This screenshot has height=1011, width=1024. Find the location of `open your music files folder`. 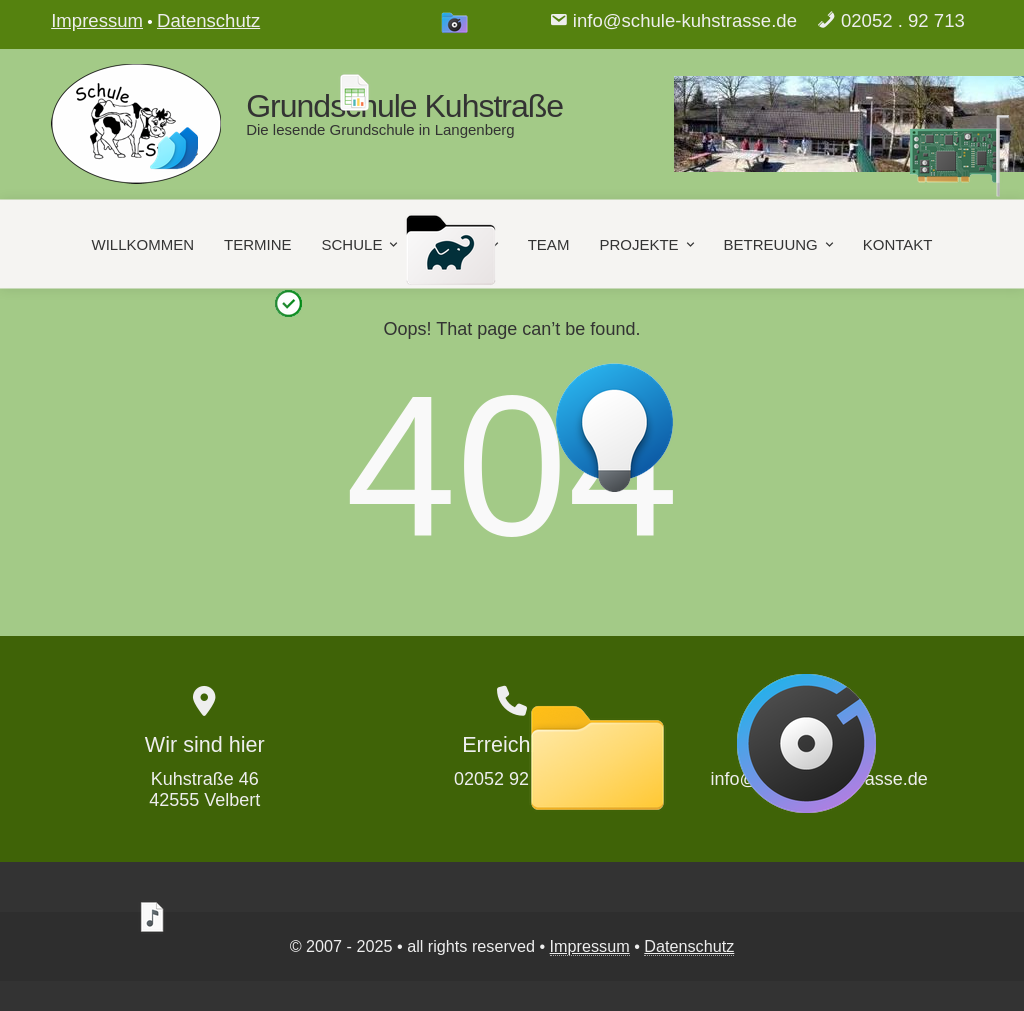

open your music files folder is located at coordinates (454, 23).